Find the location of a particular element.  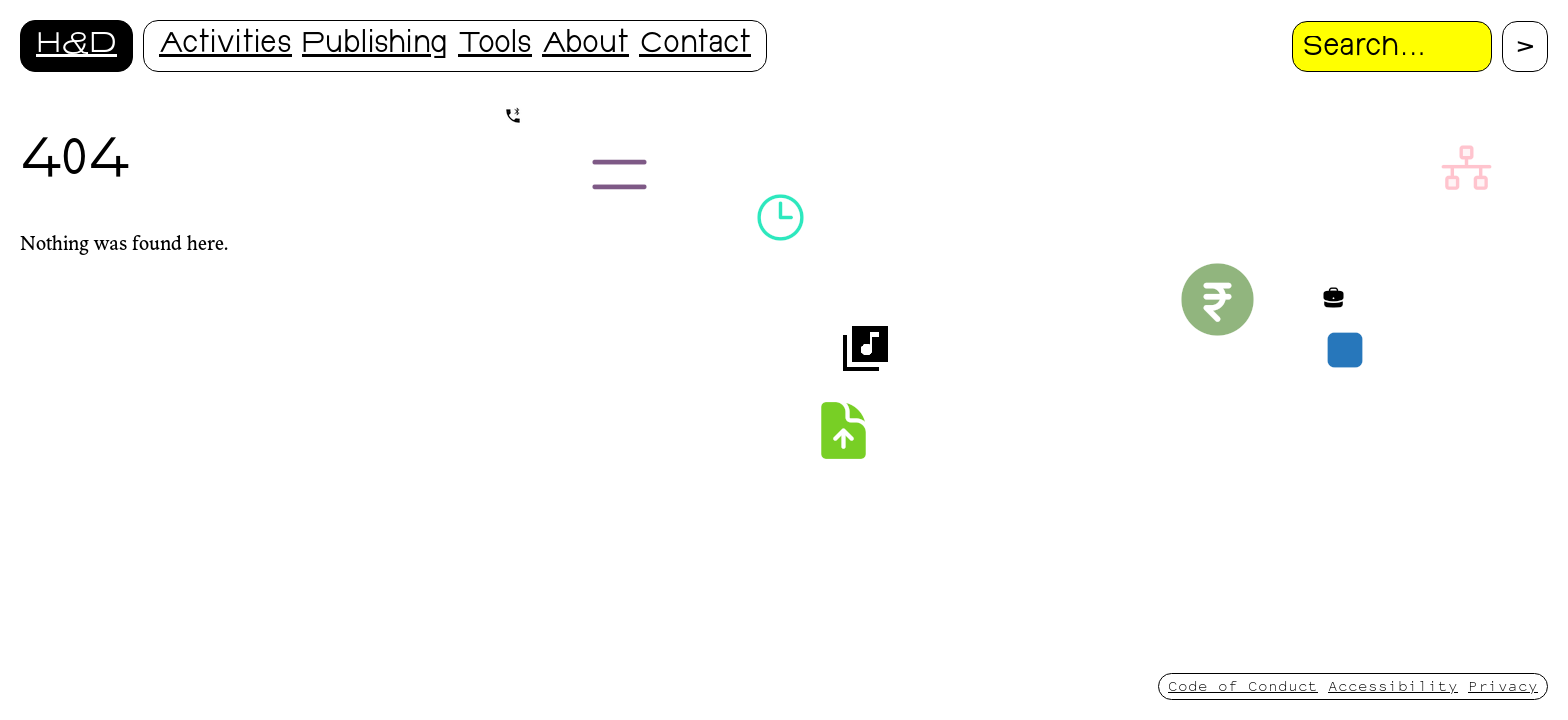

access your music library is located at coordinates (865, 348).